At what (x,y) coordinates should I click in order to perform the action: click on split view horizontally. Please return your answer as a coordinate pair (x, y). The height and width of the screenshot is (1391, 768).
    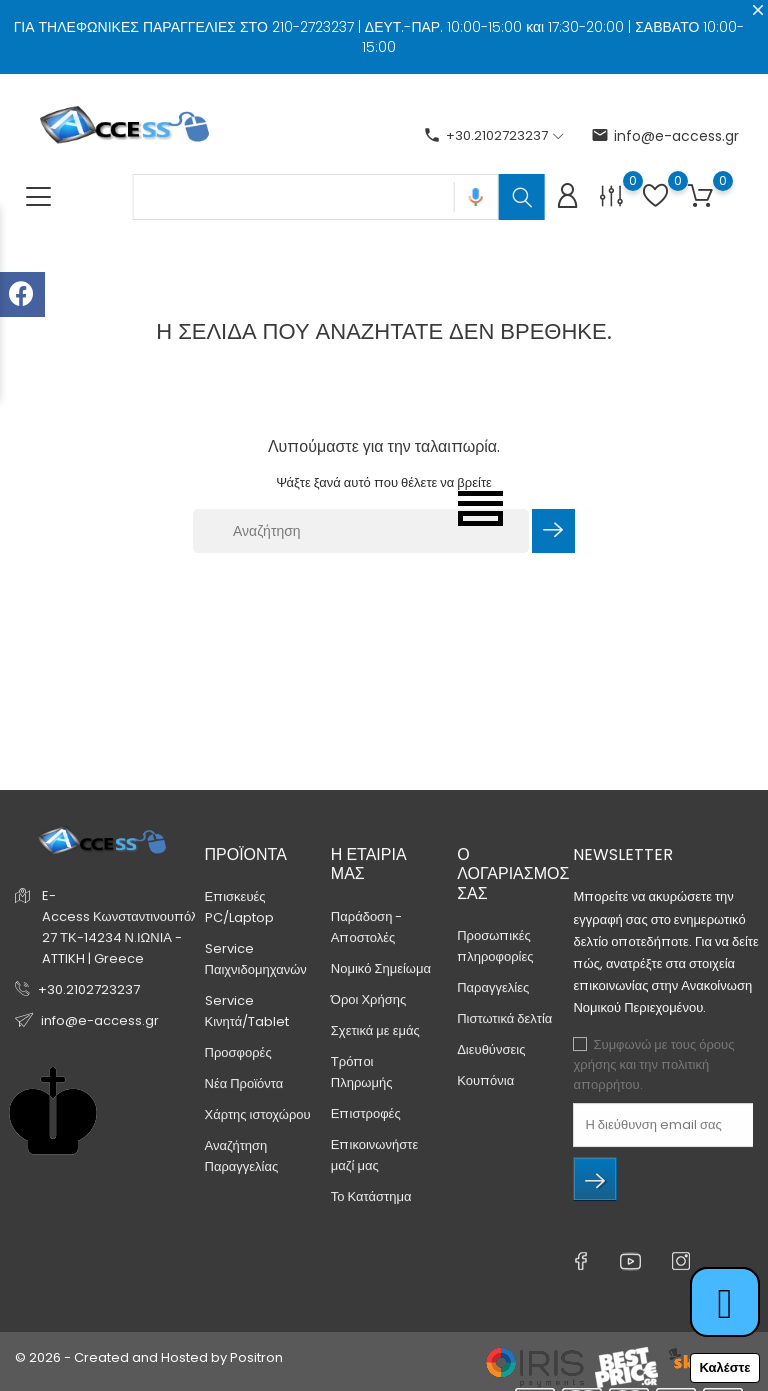
    Looking at the image, I should click on (480, 508).